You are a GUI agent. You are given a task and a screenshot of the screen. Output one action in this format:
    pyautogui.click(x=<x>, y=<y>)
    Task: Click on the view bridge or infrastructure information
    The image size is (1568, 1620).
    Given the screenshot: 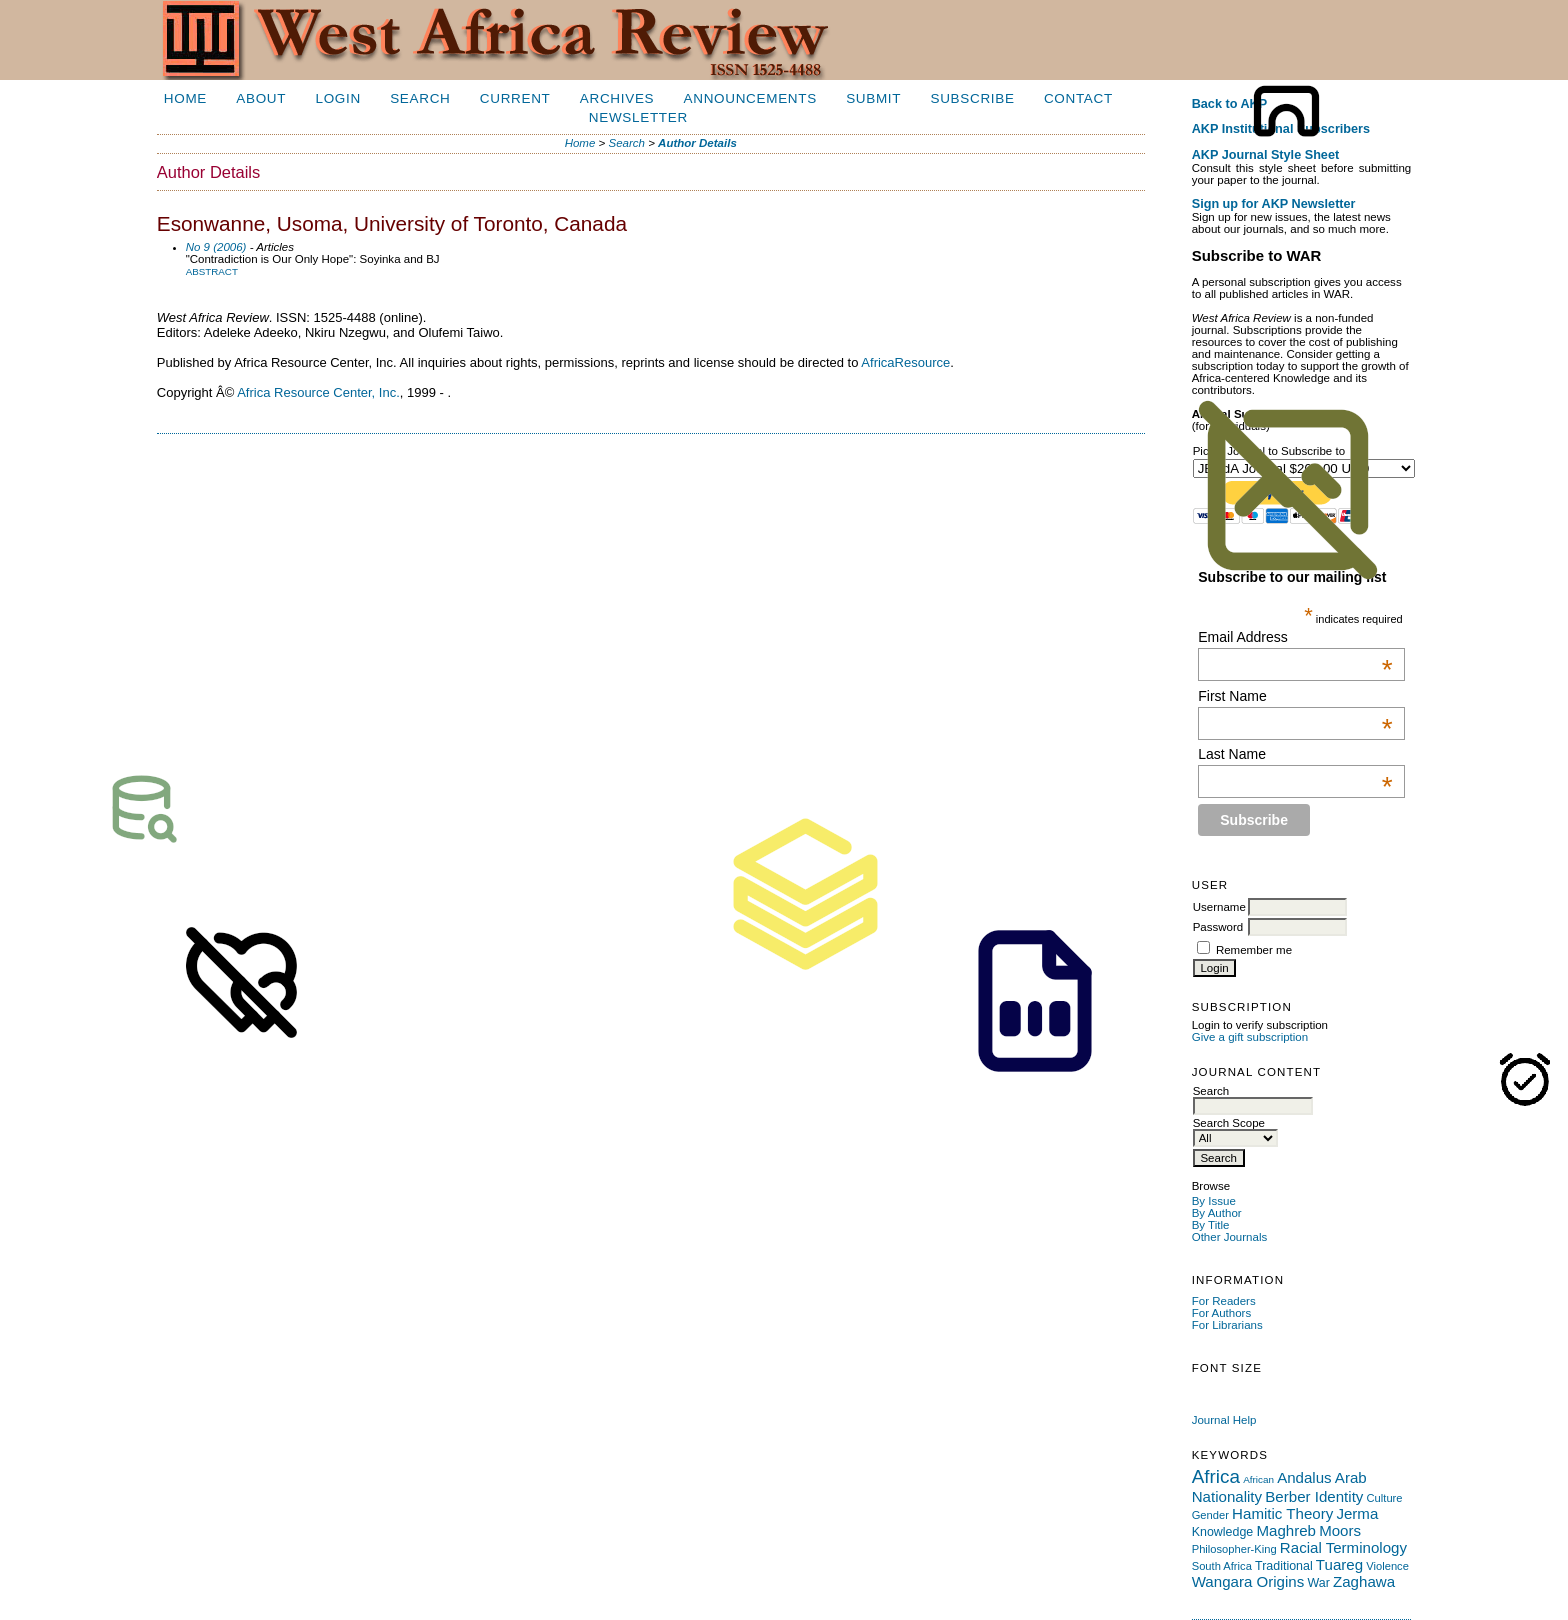 What is the action you would take?
    pyautogui.click(x=1286, y=107)
    